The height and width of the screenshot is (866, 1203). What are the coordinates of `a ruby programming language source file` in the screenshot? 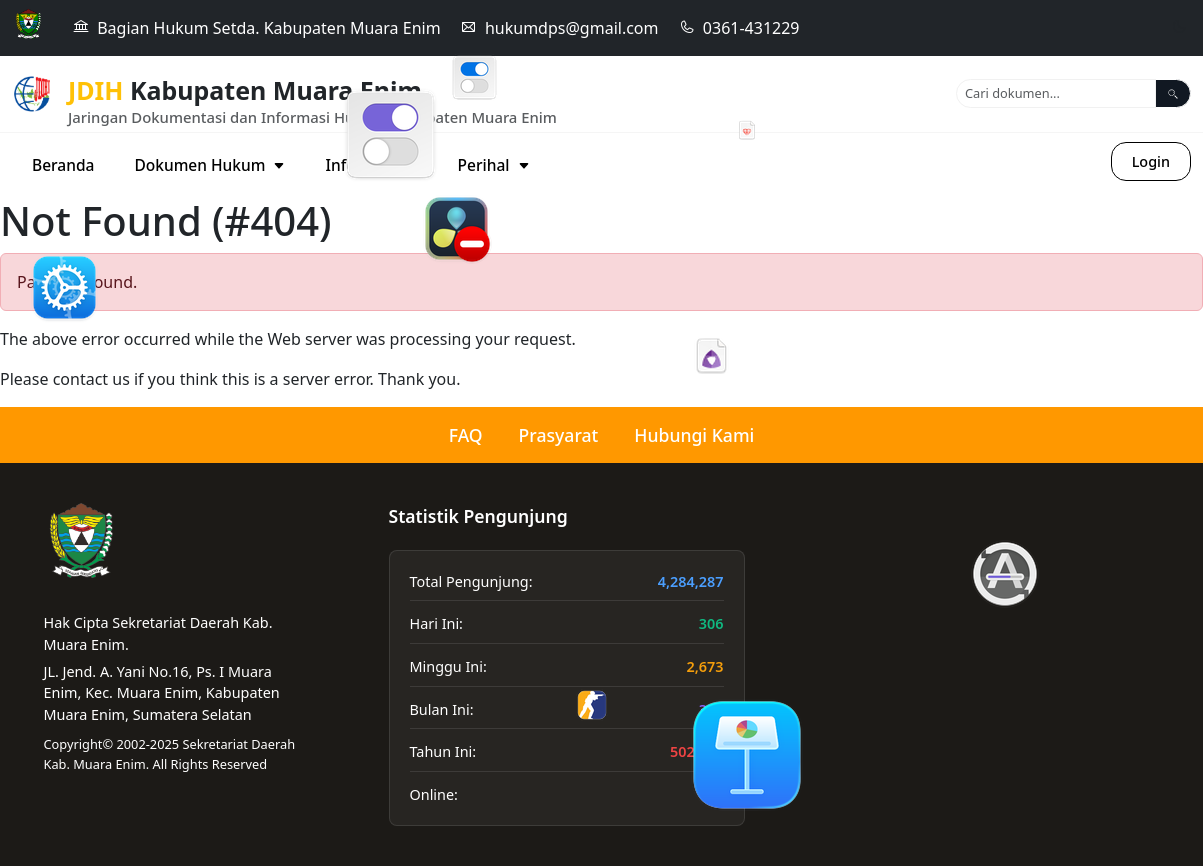 It's located at (747, 130).